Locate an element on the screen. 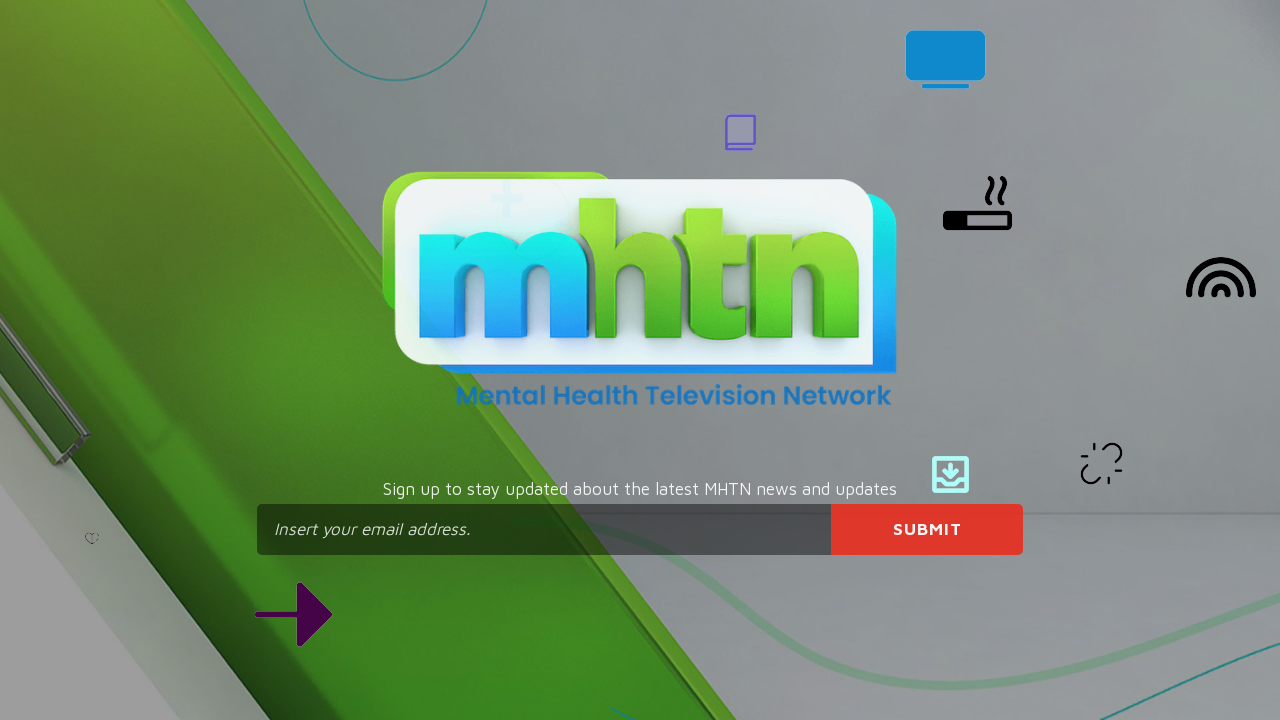 The image size is (1280, 720). navigate to the next item or screen is located at coordinates (293, 614).